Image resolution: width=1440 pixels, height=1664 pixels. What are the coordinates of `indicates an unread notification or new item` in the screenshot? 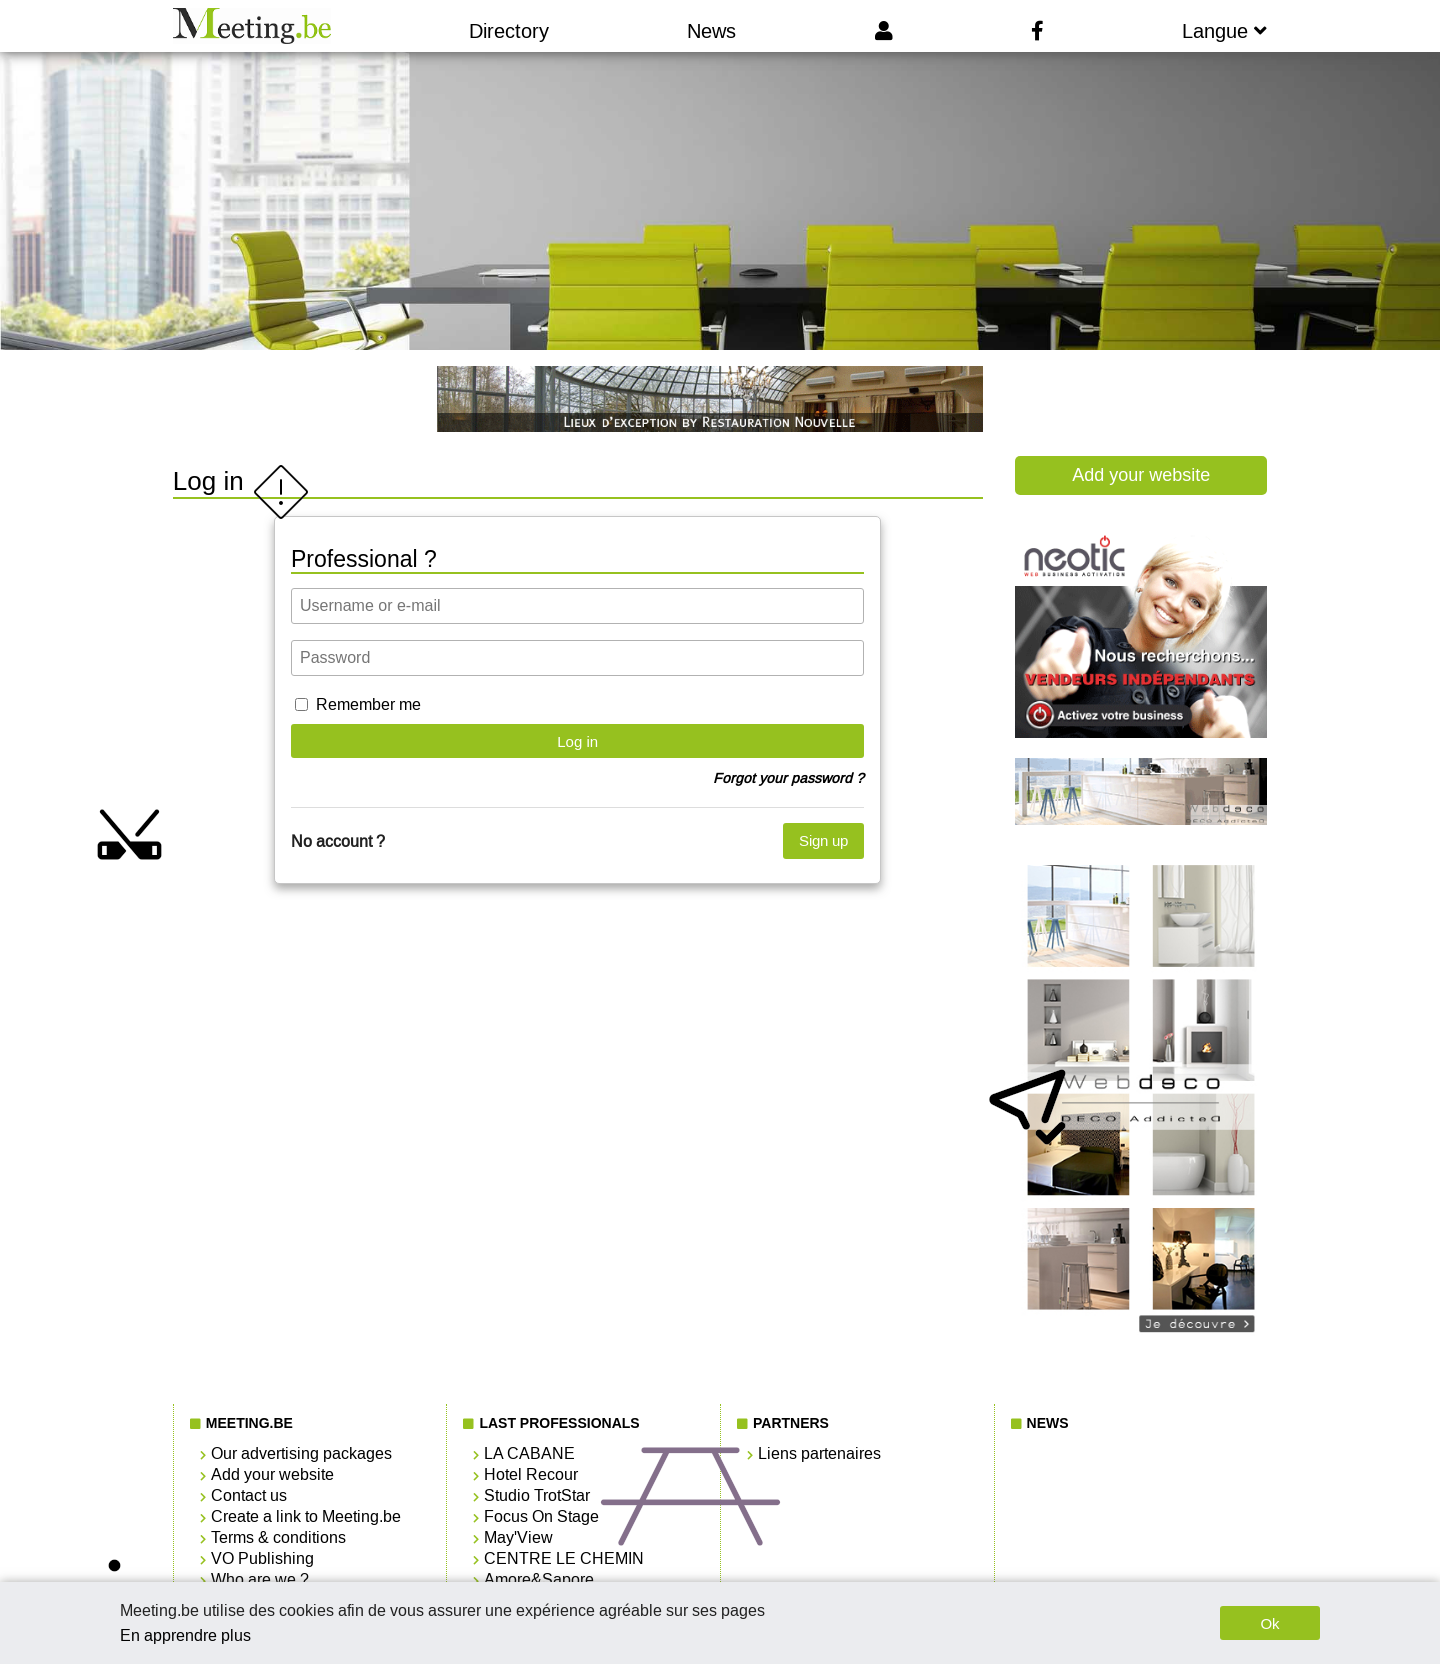 It's located at (114, 1565).